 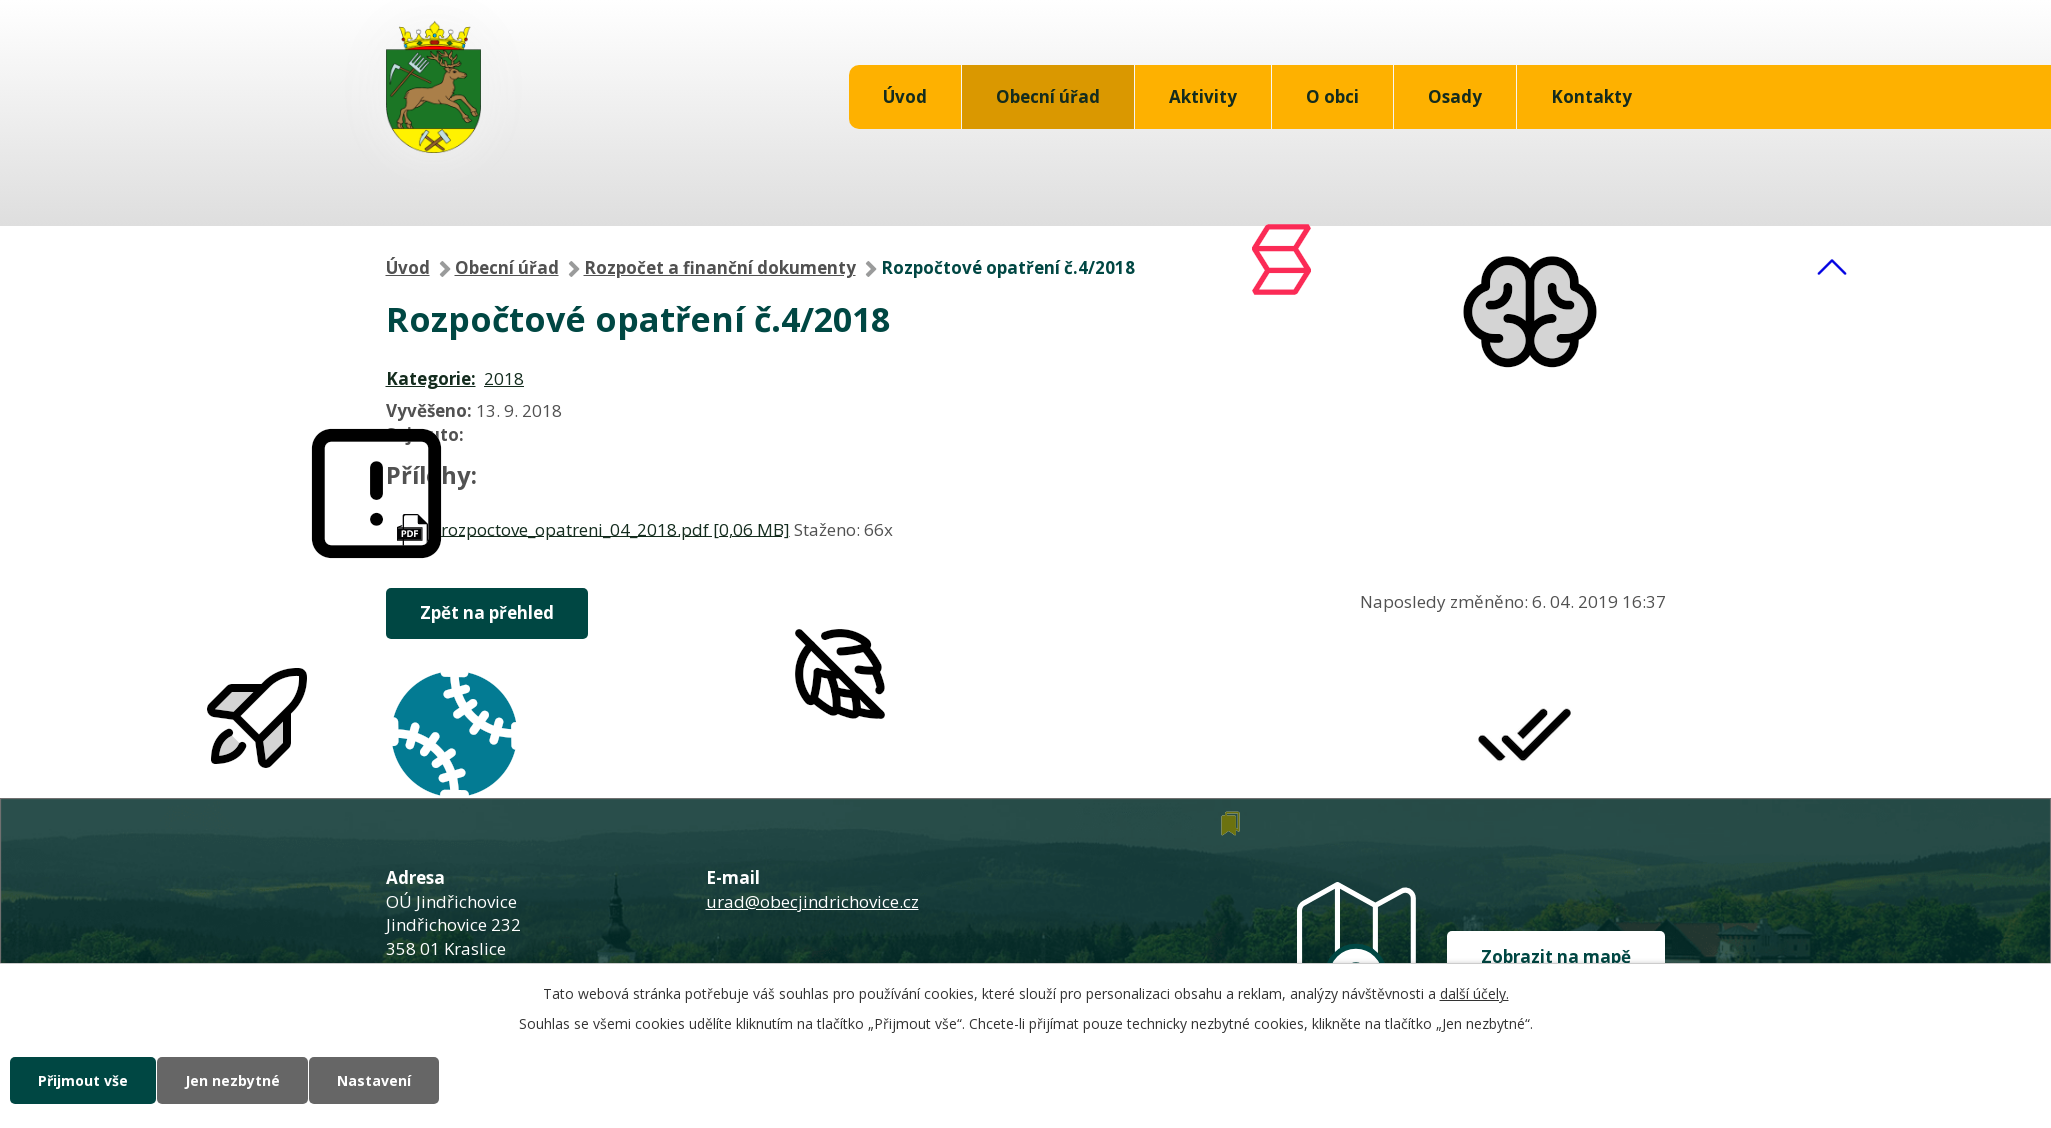 What do you see at coordinates (1832, 267) in the screenshot?
I see `collapse an expanded section` at bounding box center [1832, 267].